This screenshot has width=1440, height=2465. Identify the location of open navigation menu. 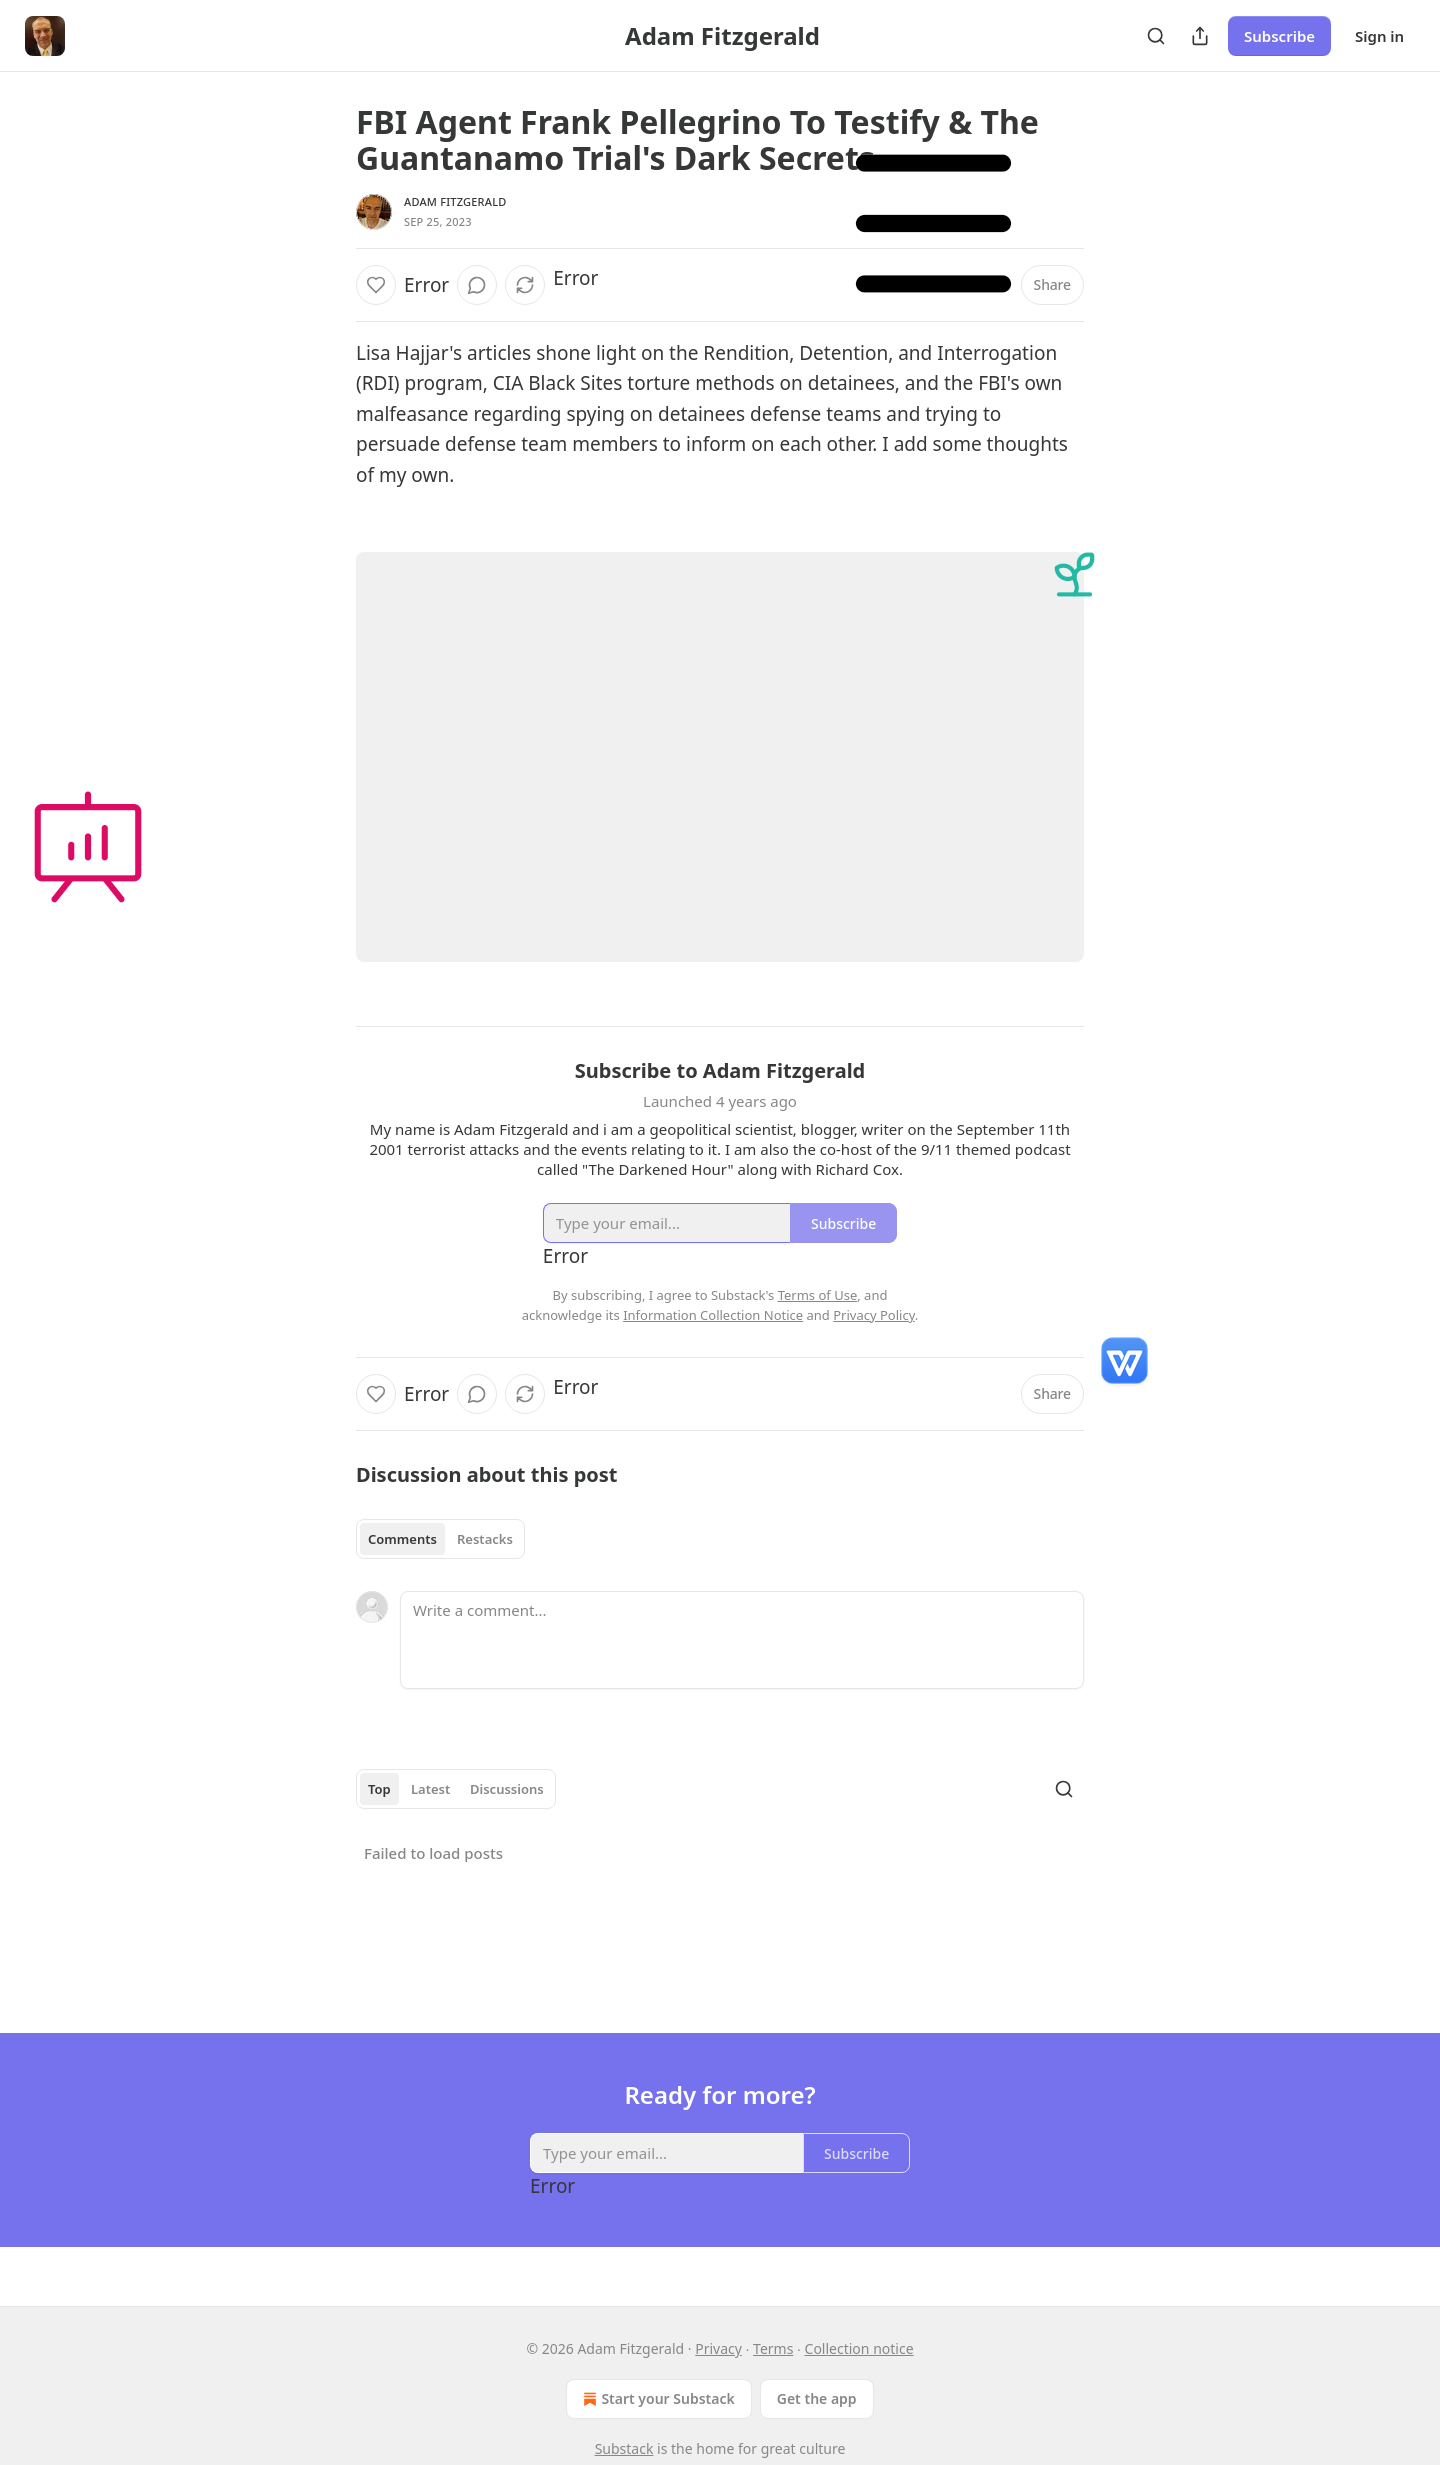
(933, 223).